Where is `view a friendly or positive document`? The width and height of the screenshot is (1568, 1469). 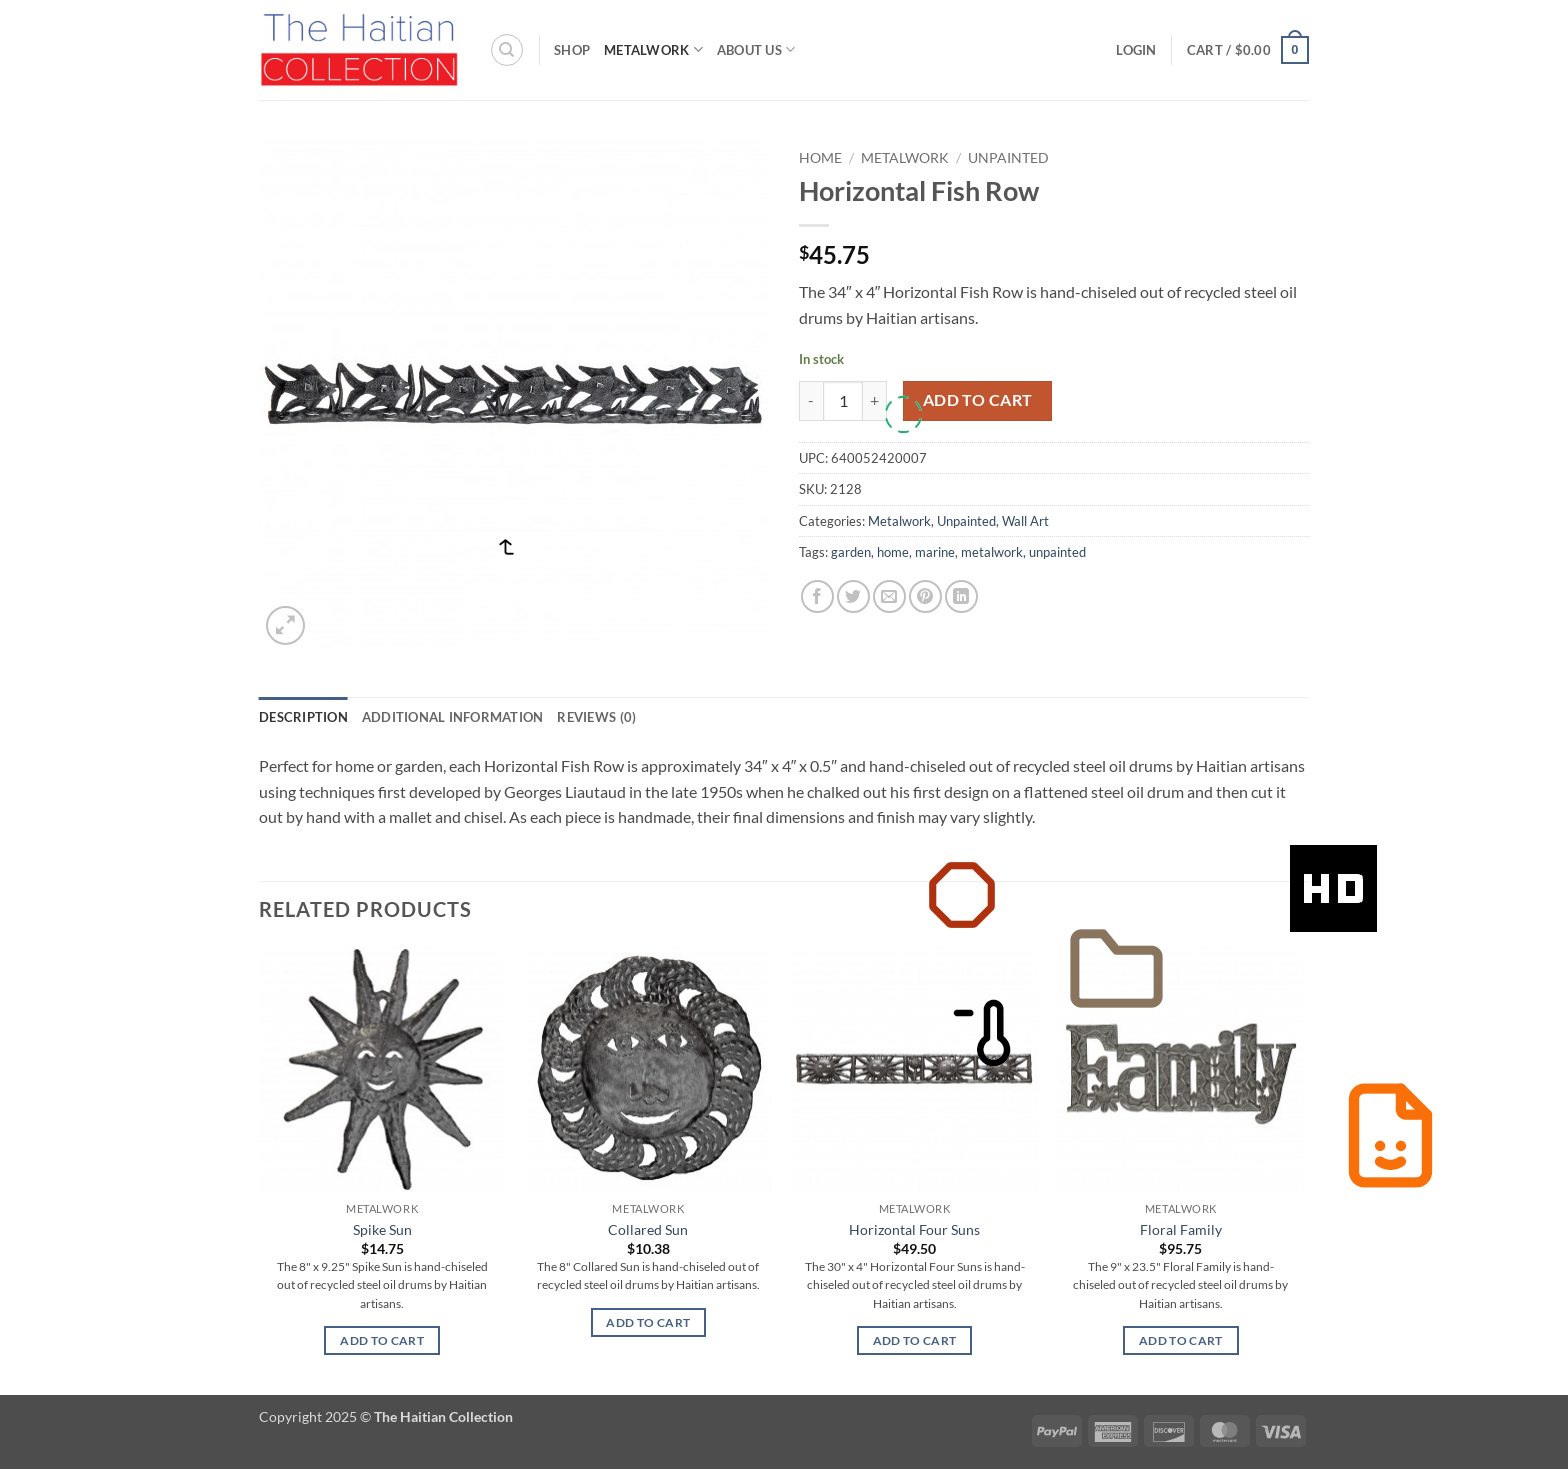 view a friendly or positive document is located at coordinates (1390, 1135).